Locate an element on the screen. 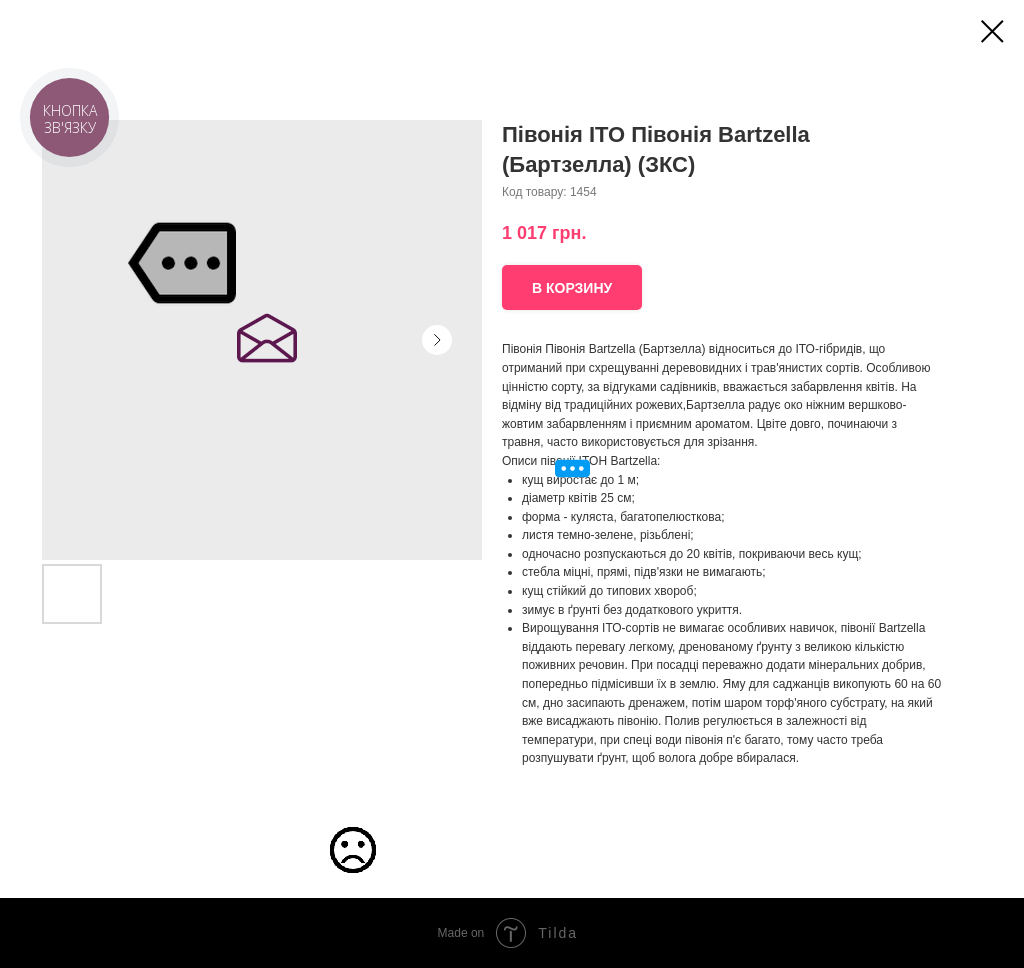 This screenshot has height=968, width=1024. rate your experience as negative is located at coordinates (353, 850).